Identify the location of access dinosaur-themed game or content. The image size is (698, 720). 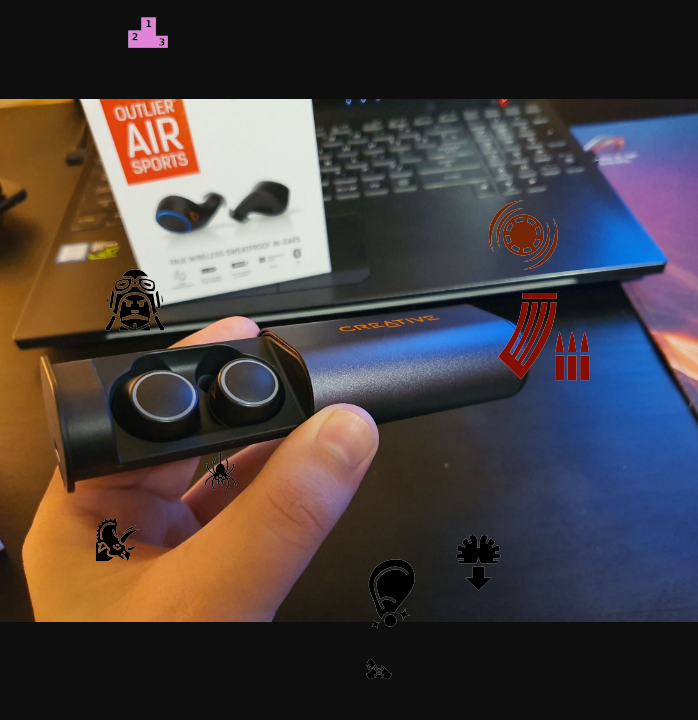
(118, 539).